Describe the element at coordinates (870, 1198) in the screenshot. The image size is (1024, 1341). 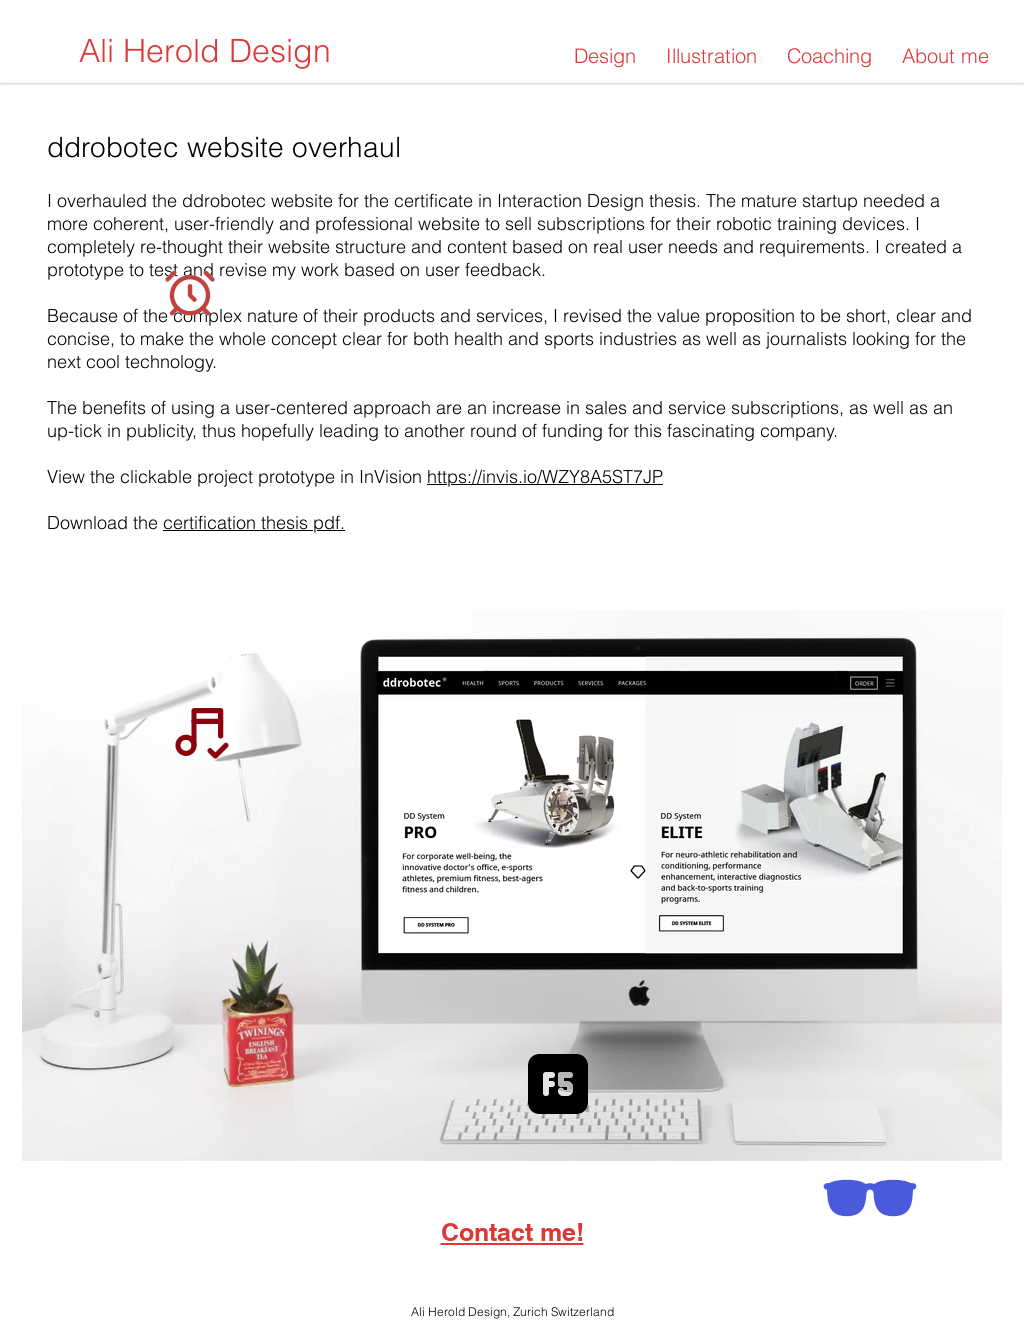
I see `enable reading mode` at that location.